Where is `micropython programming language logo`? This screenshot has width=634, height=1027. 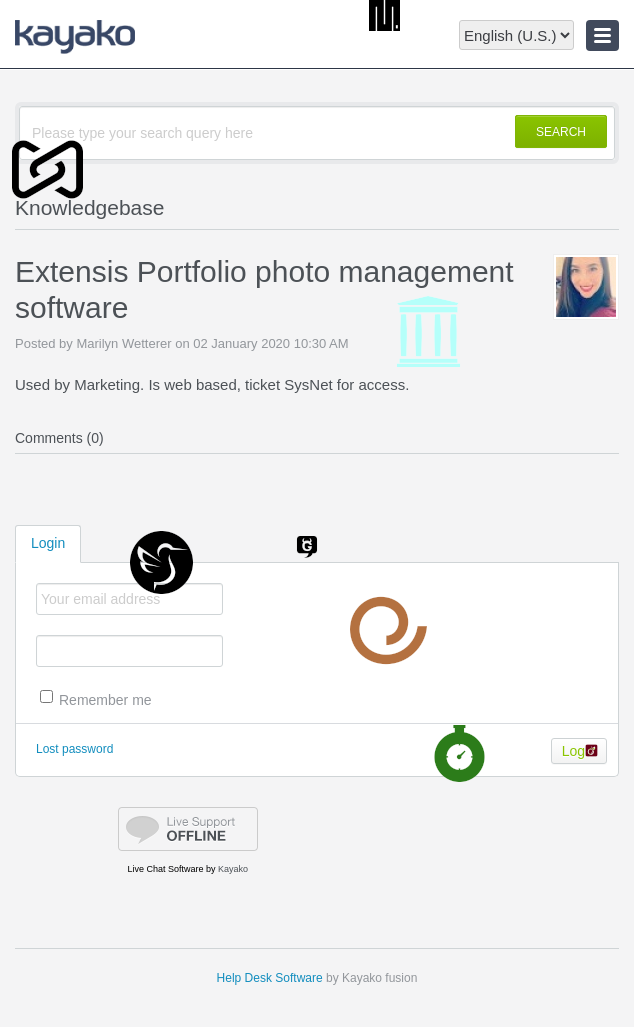
micropython programming language logo is located at coordinates (384, 15).